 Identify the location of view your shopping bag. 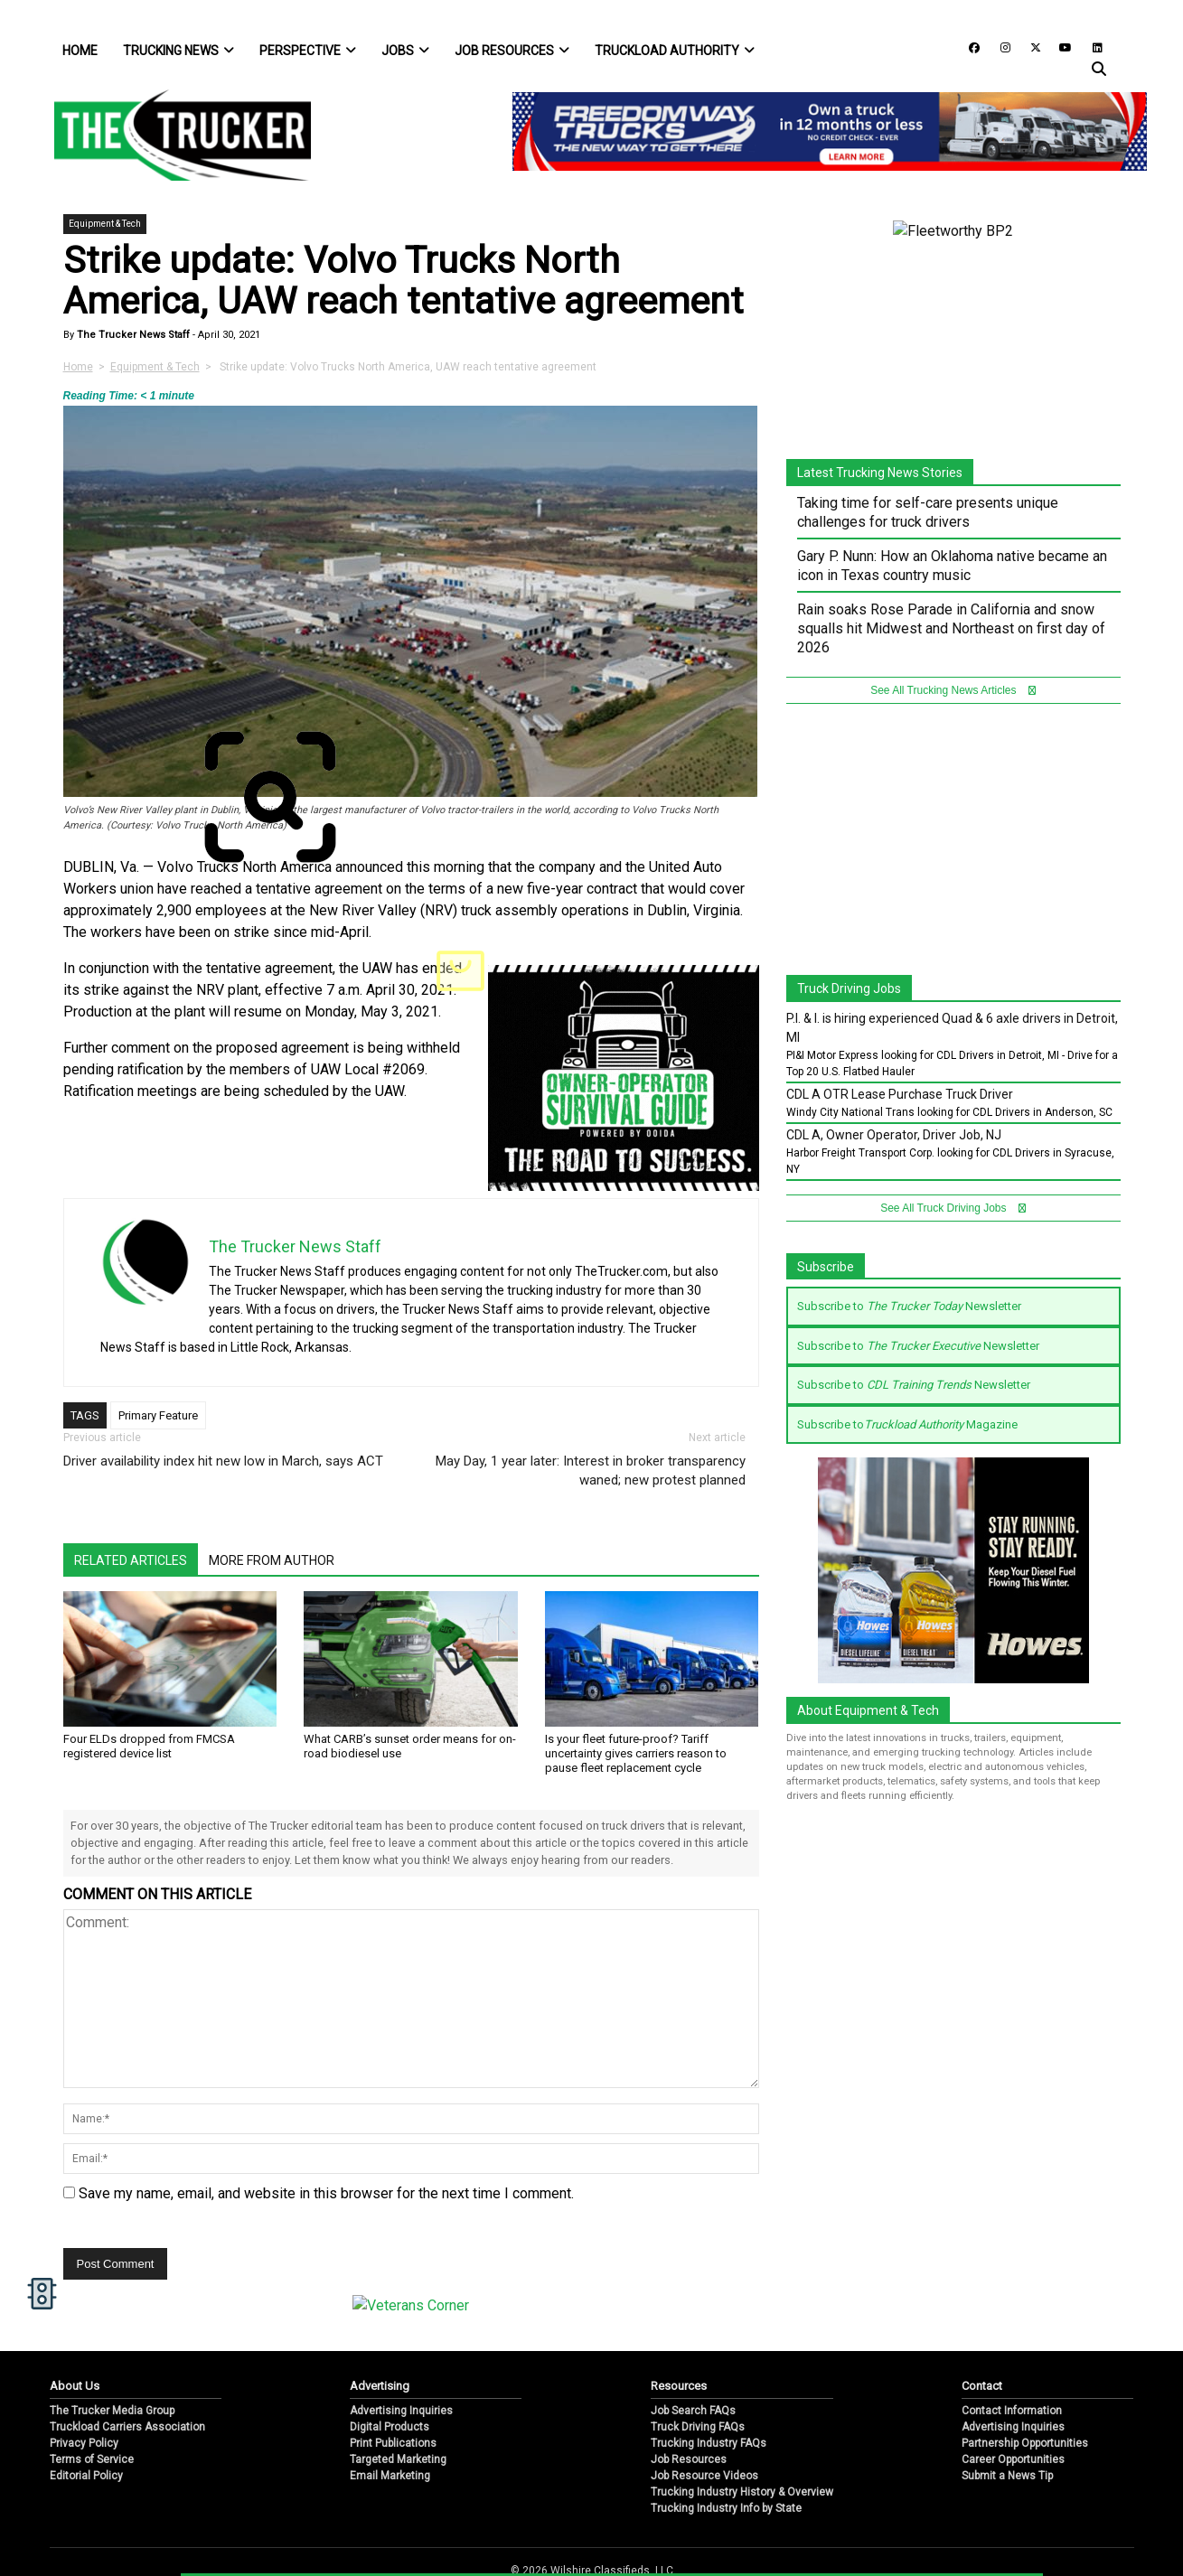
(460, 970).